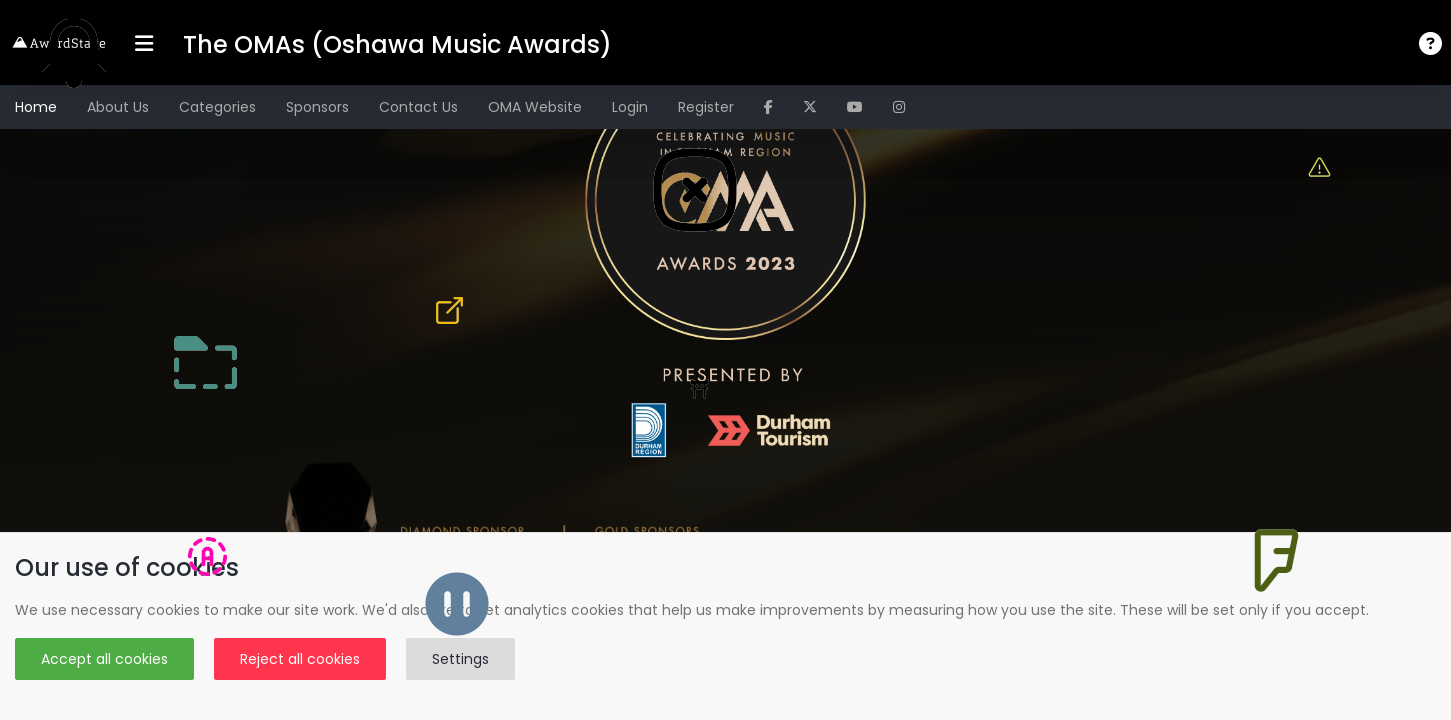 This screenshot has width=1451, height=720. I want to click on indicates a draft or pending annotation, so click(207, 556).